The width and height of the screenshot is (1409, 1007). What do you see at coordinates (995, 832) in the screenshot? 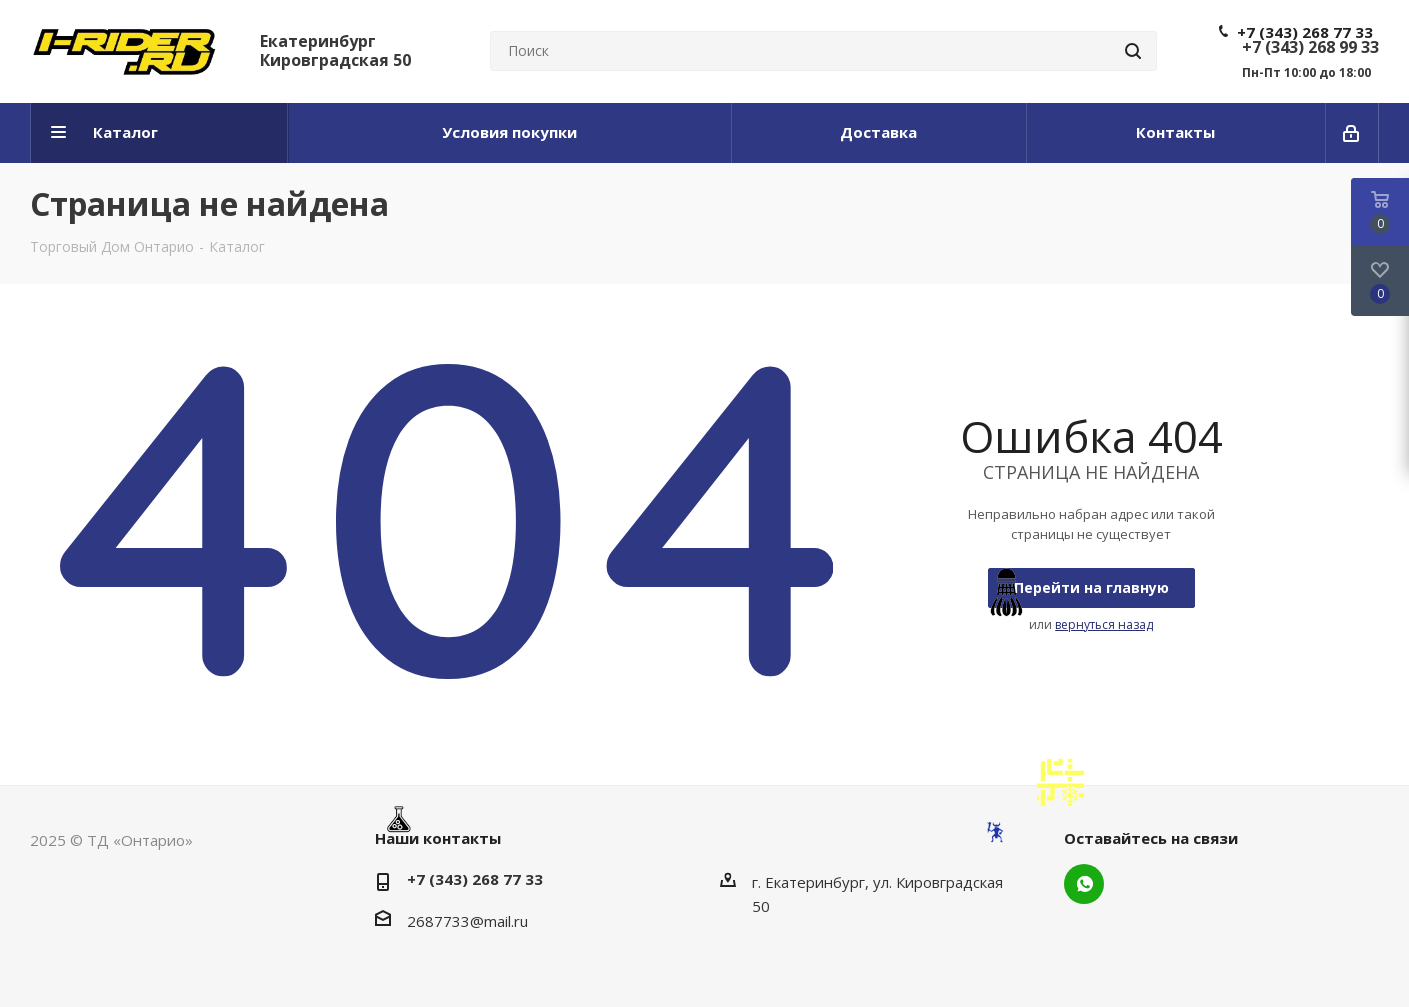
I see `select evil minion character or enemy type` at bounding box center [995, 832].